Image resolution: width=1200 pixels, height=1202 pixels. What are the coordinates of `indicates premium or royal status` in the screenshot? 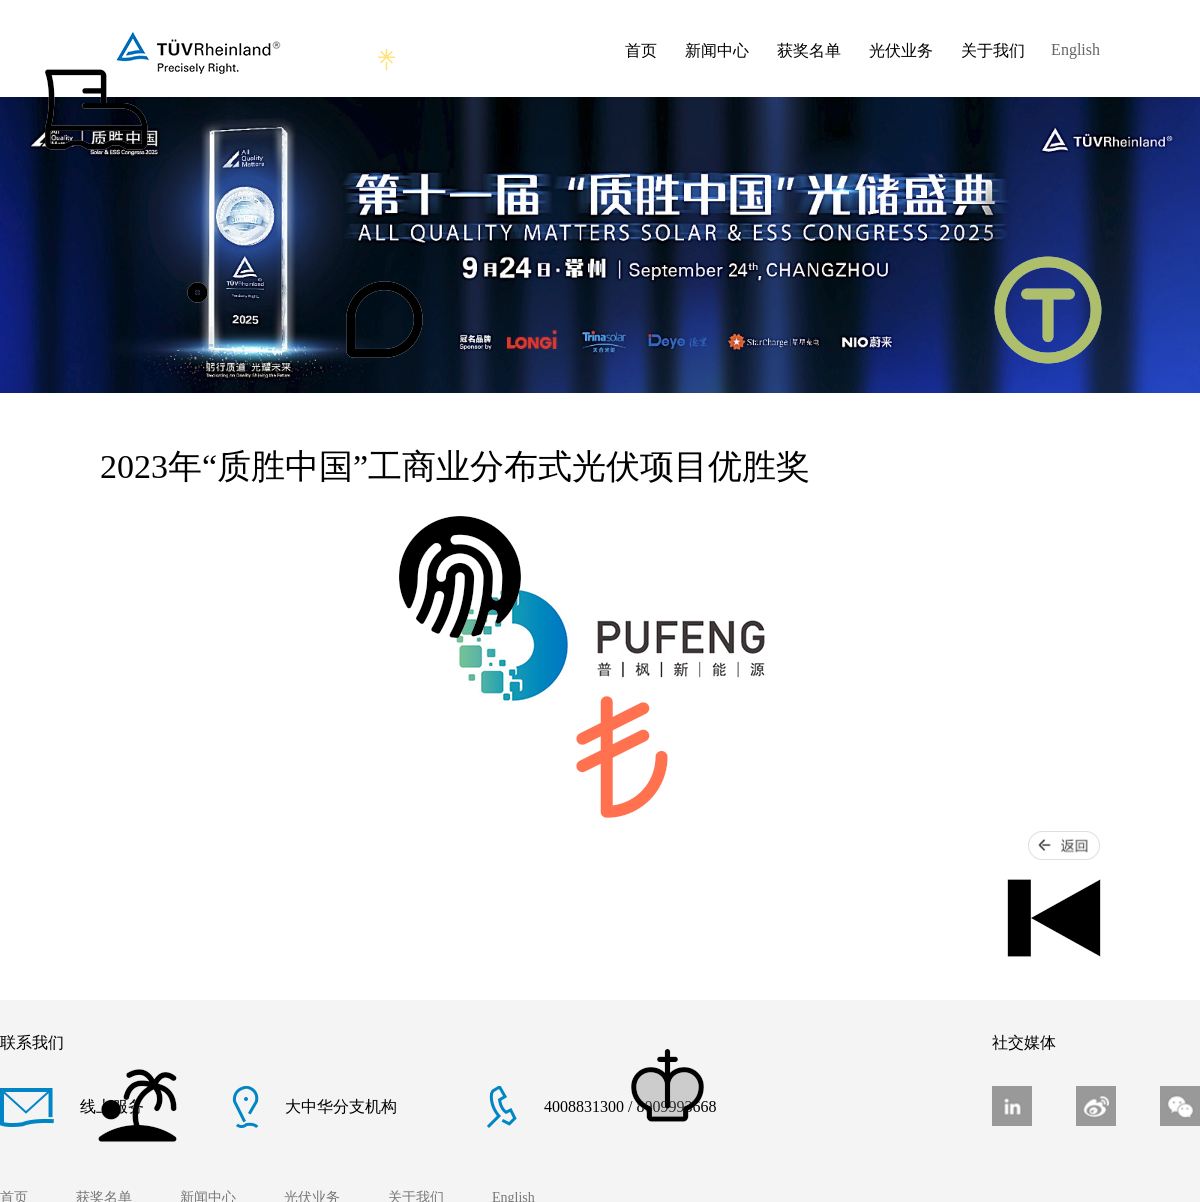 It's located at (667, 1090).